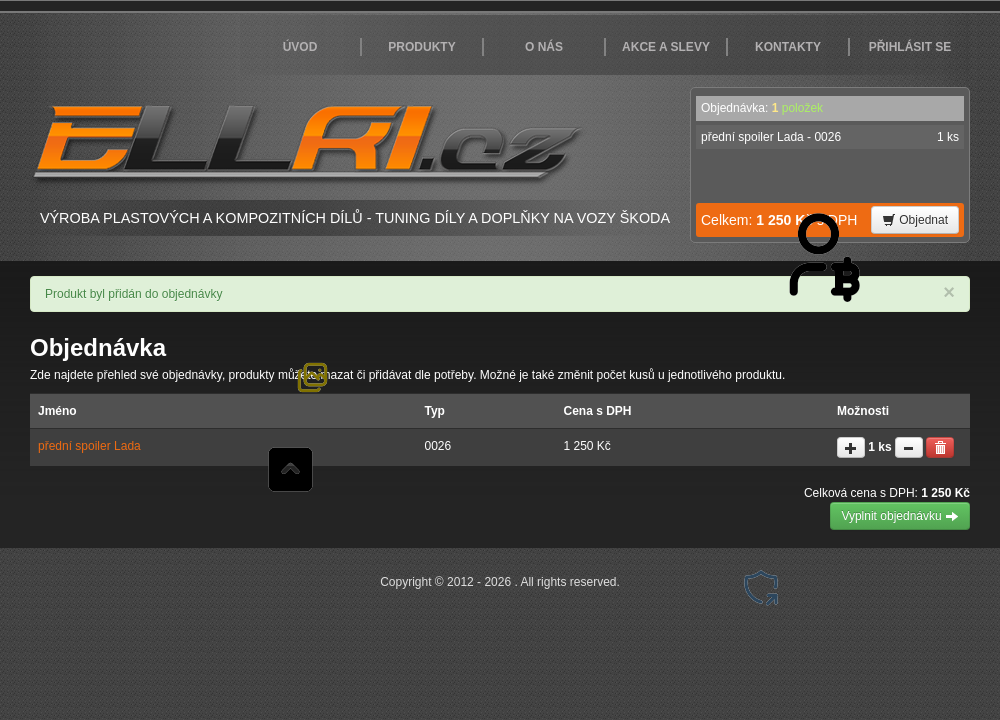 This screenshot has height=720, width=1000. I want to click on access your photo library, so click(312, 377).